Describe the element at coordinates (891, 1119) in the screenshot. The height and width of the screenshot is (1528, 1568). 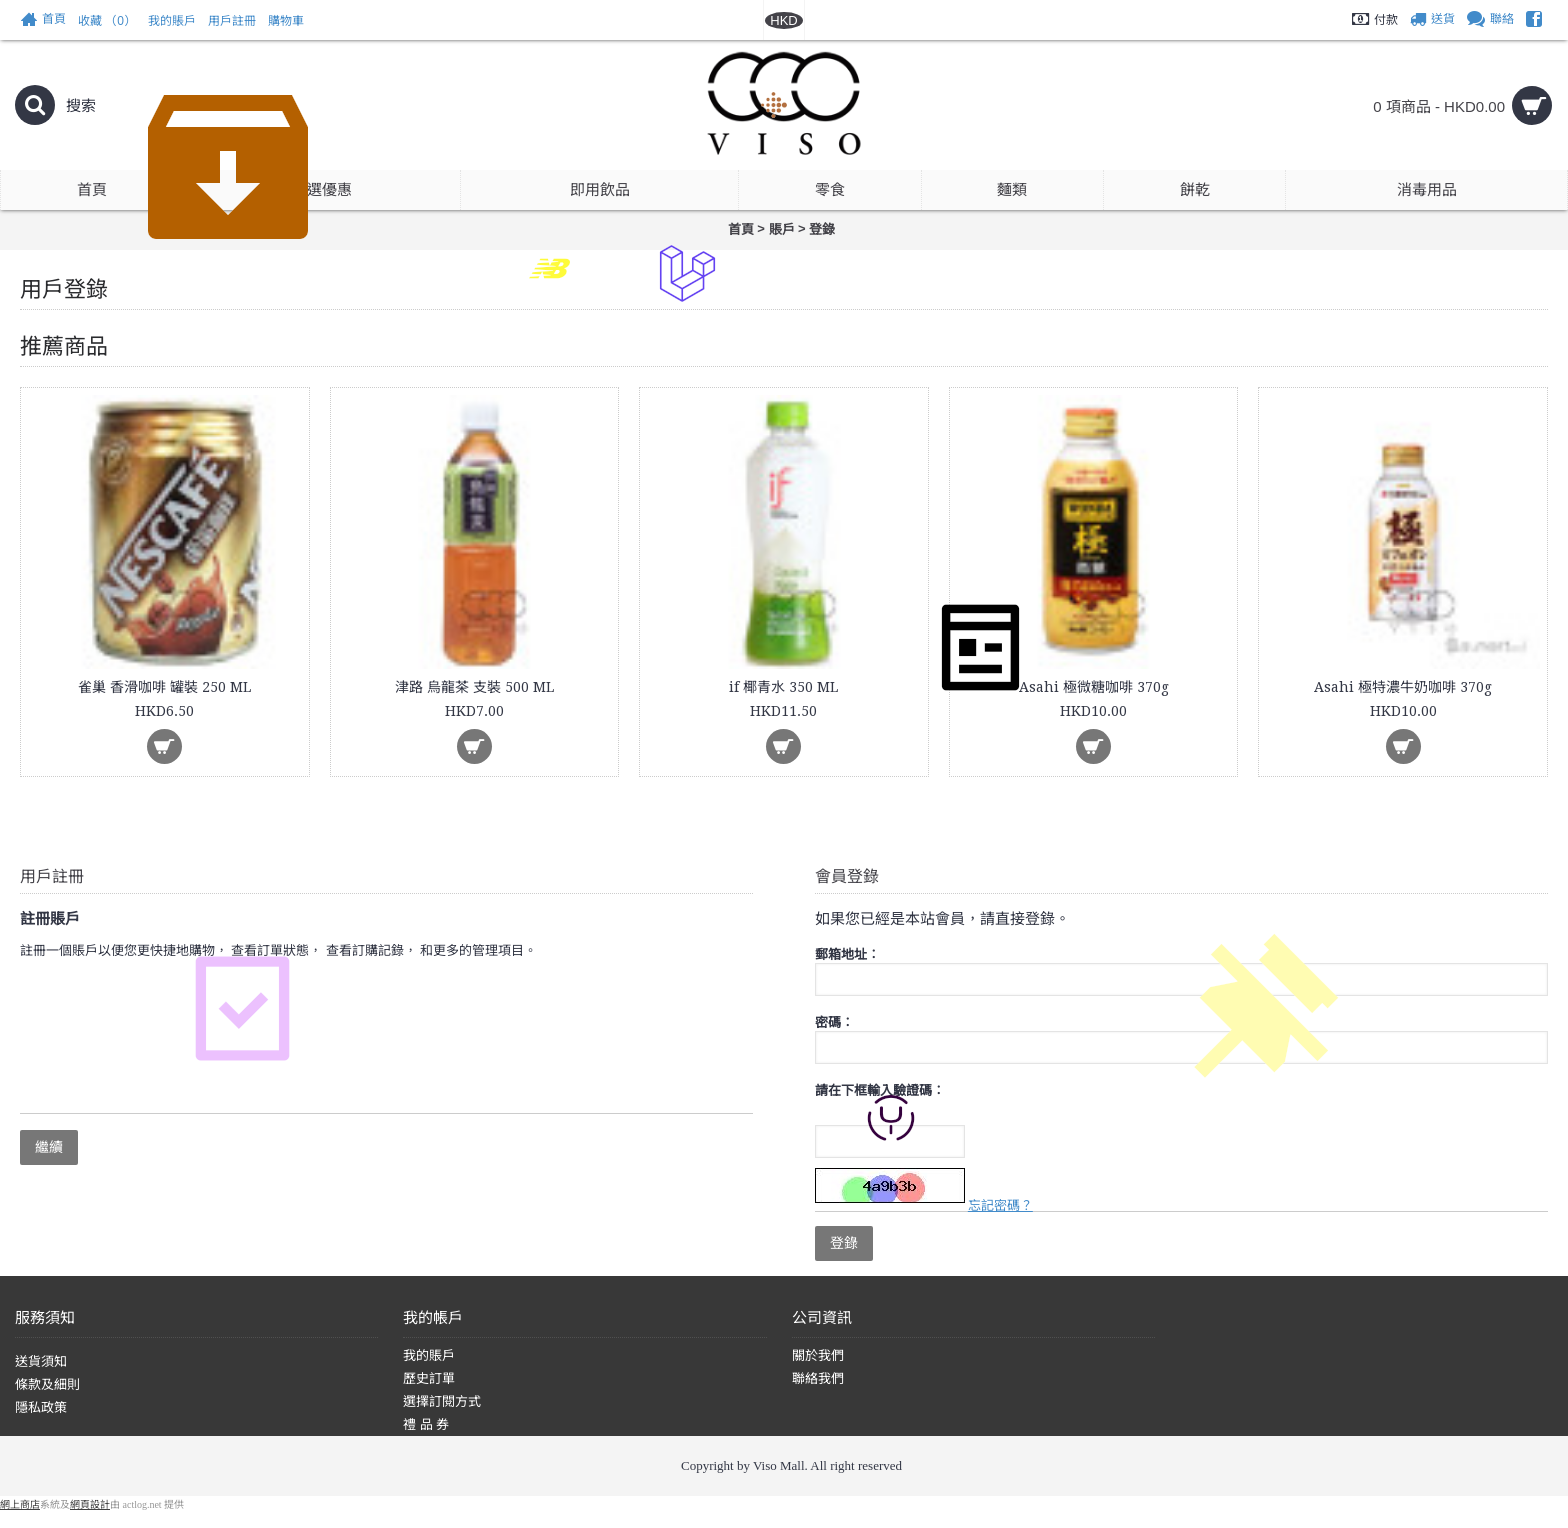
I see `bity cryptocurrency exchange logo` at that location.